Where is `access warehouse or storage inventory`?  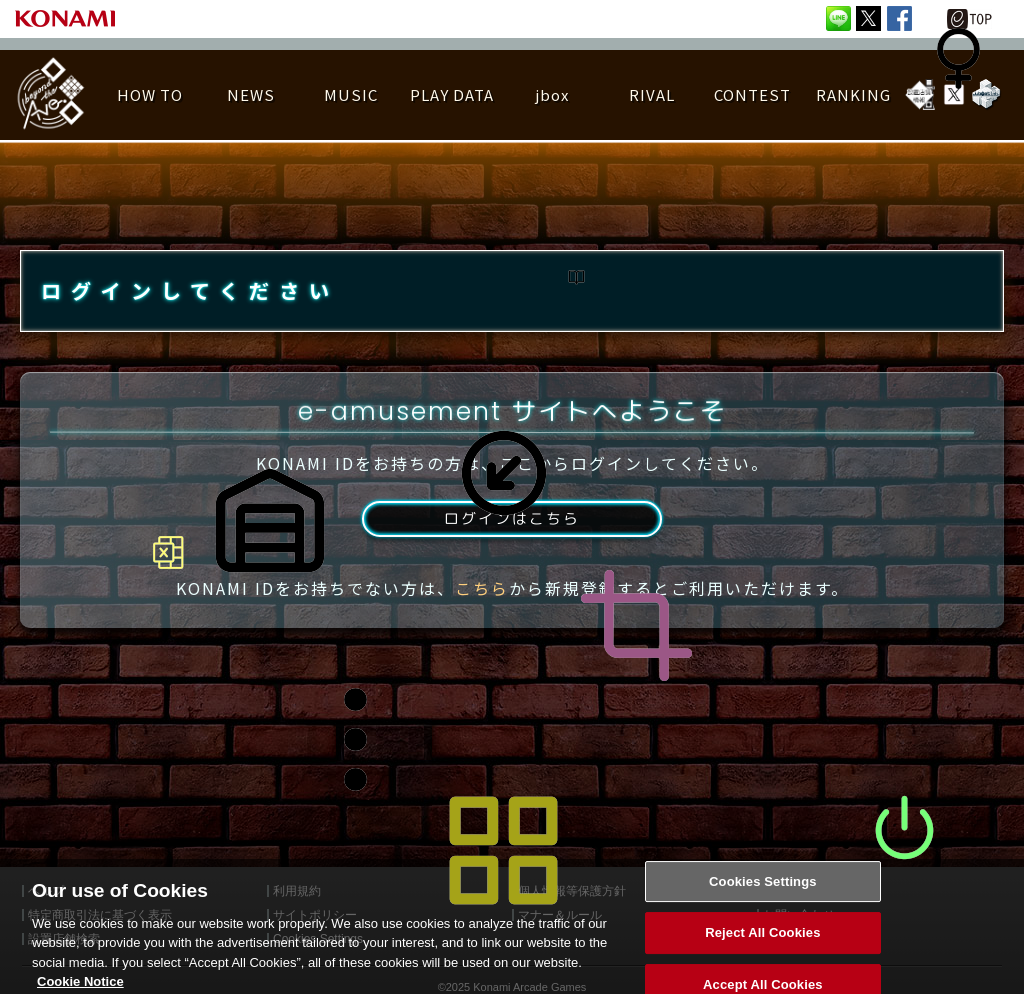
access warehouse or storage inventory is located at coordinates (270, 523).